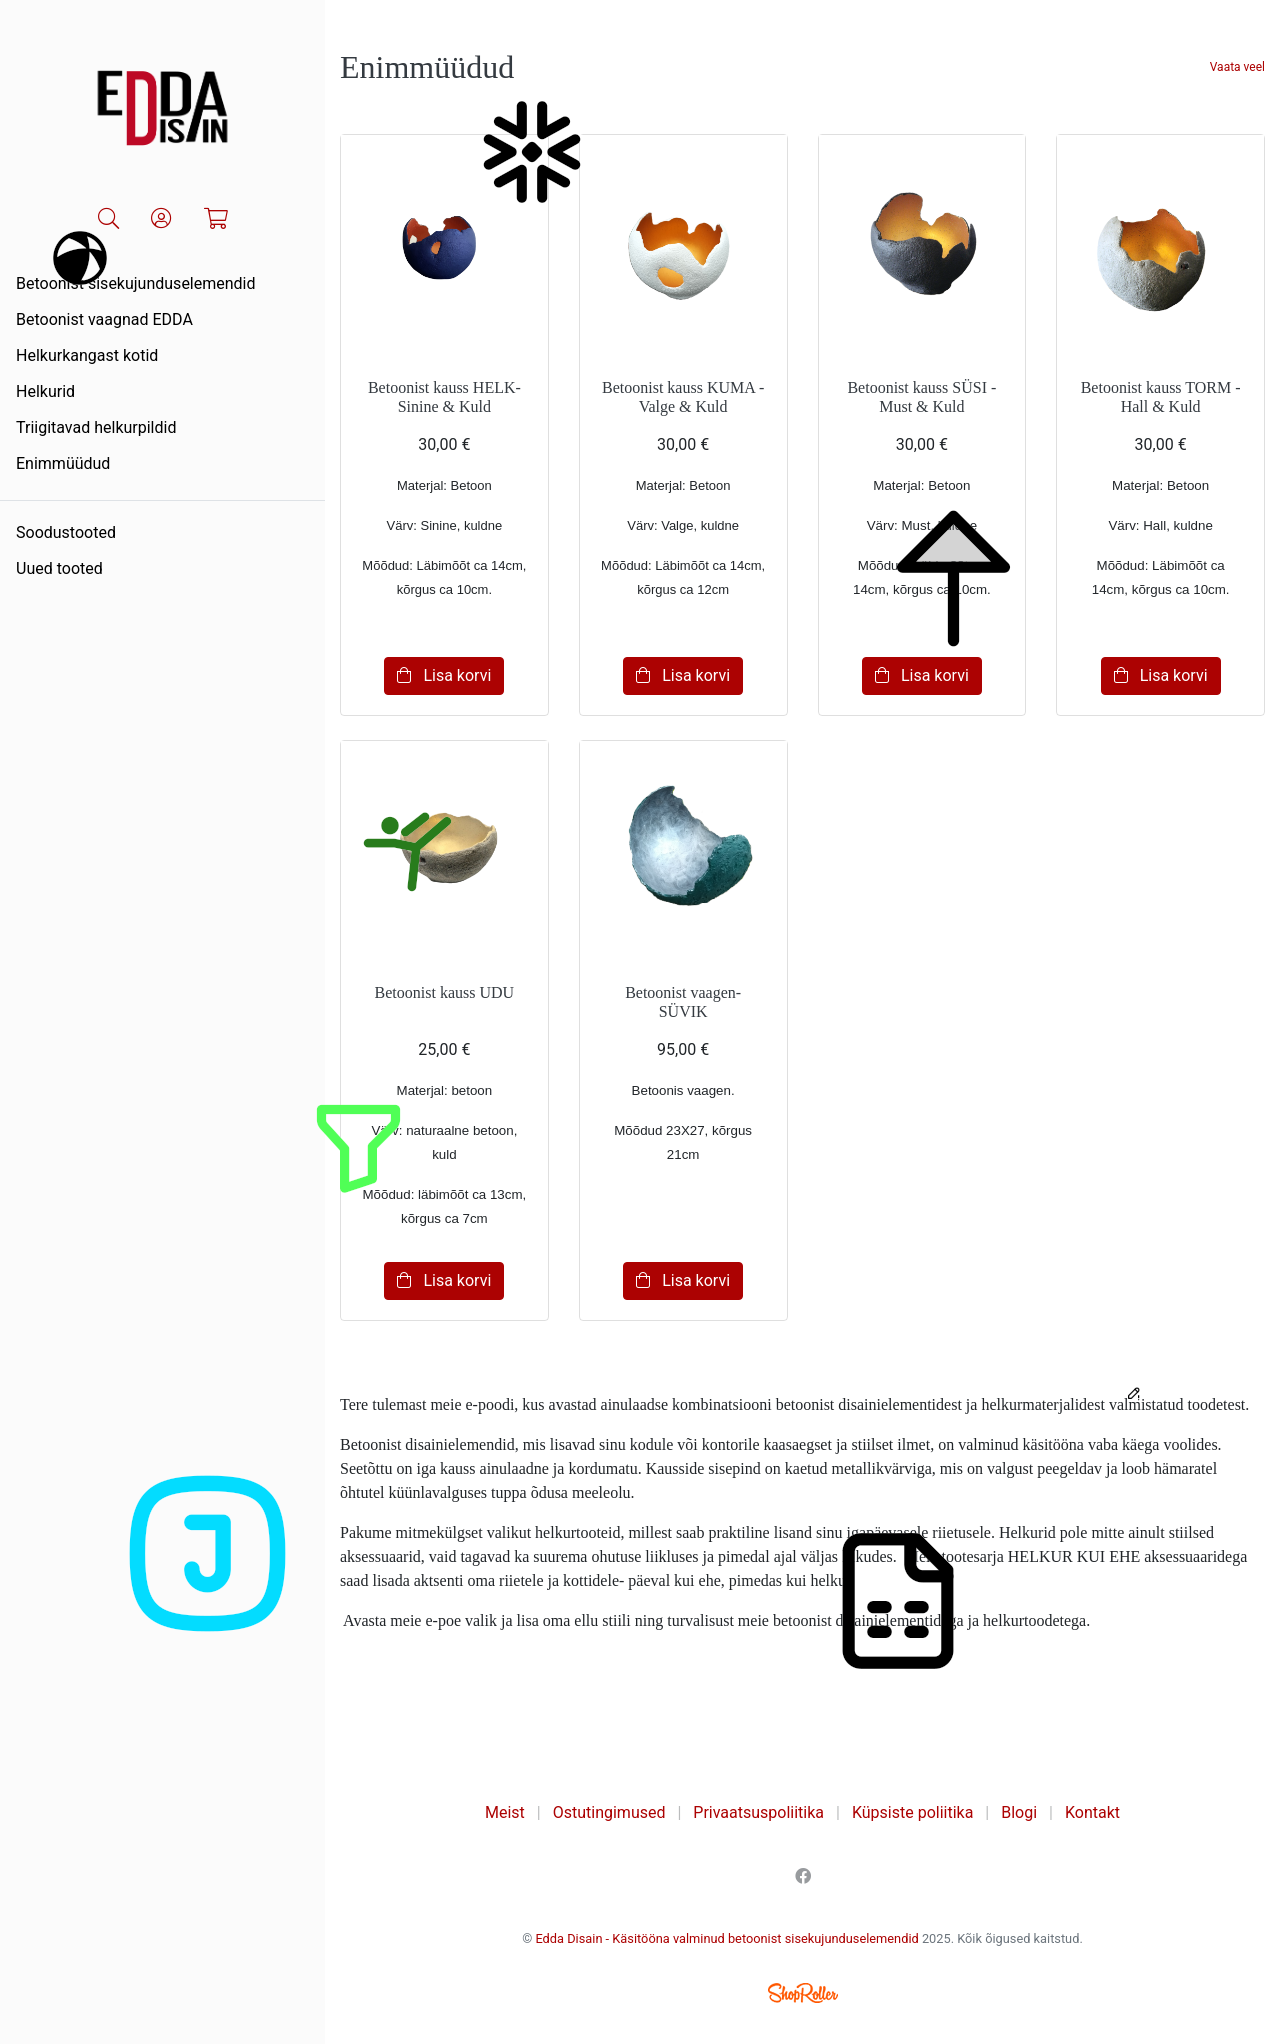  I want to click on view gymnastics or fitness activities, so click(407, 847).